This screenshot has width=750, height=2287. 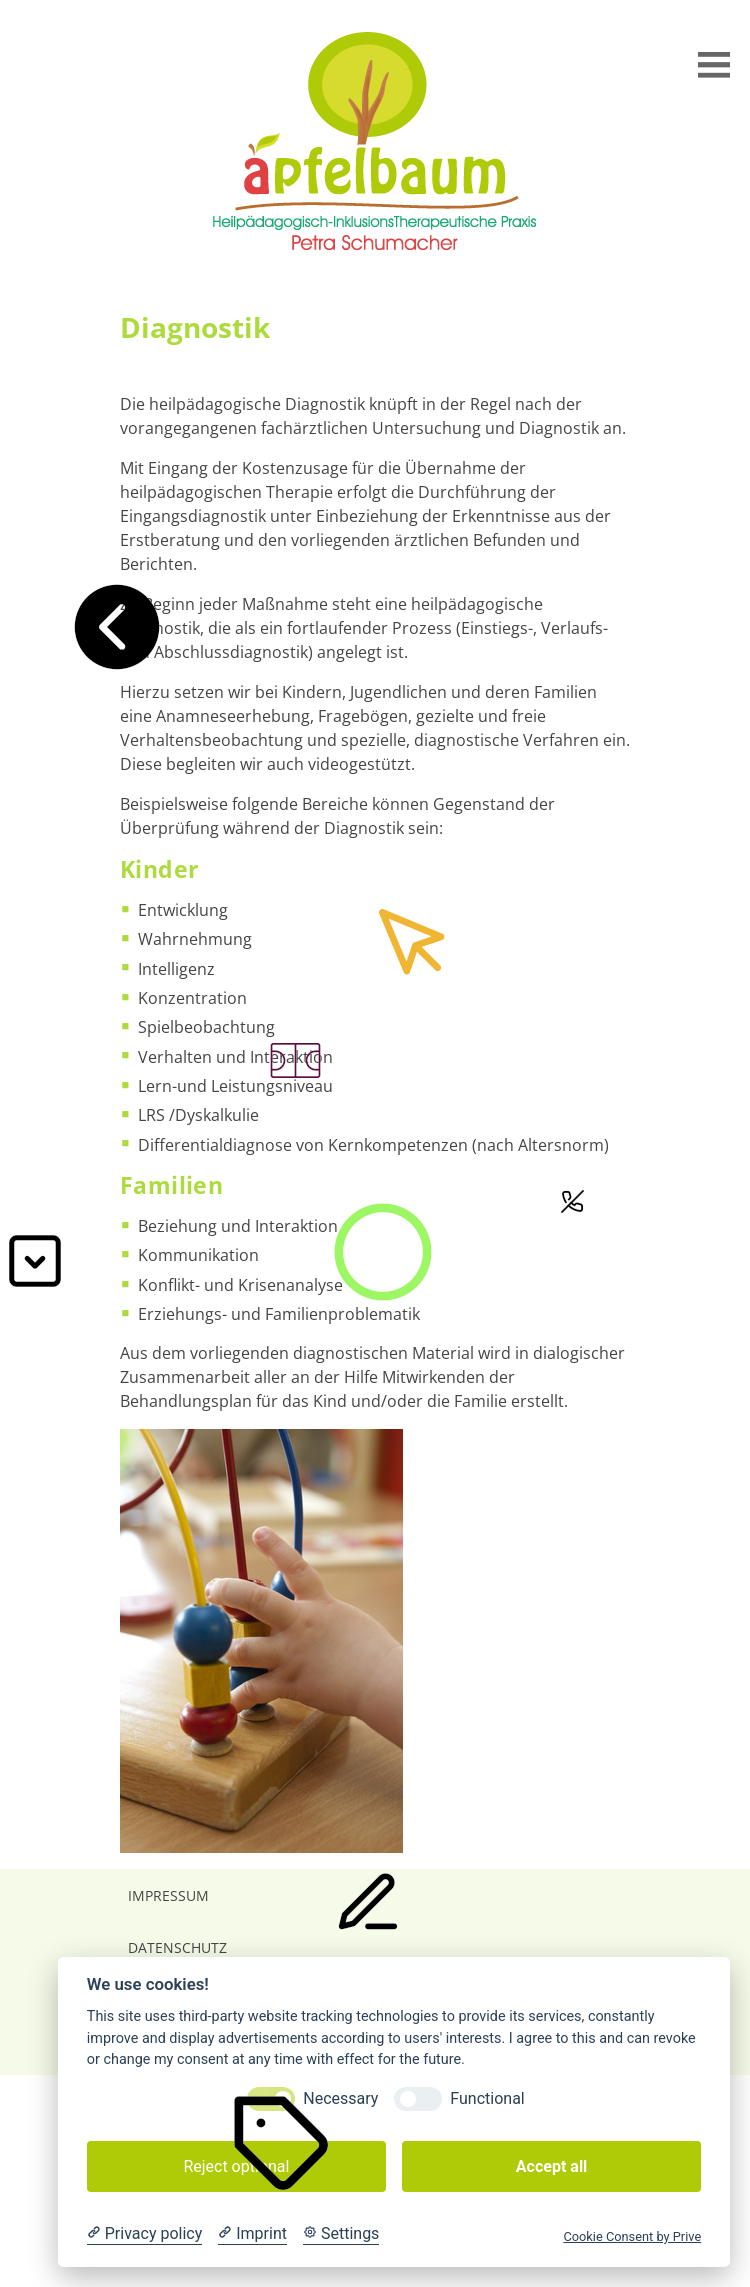 What do you see at coordinates (413, 943) in the screenshot?
I see `cursor selection tool` at bounding box center [413, 943].